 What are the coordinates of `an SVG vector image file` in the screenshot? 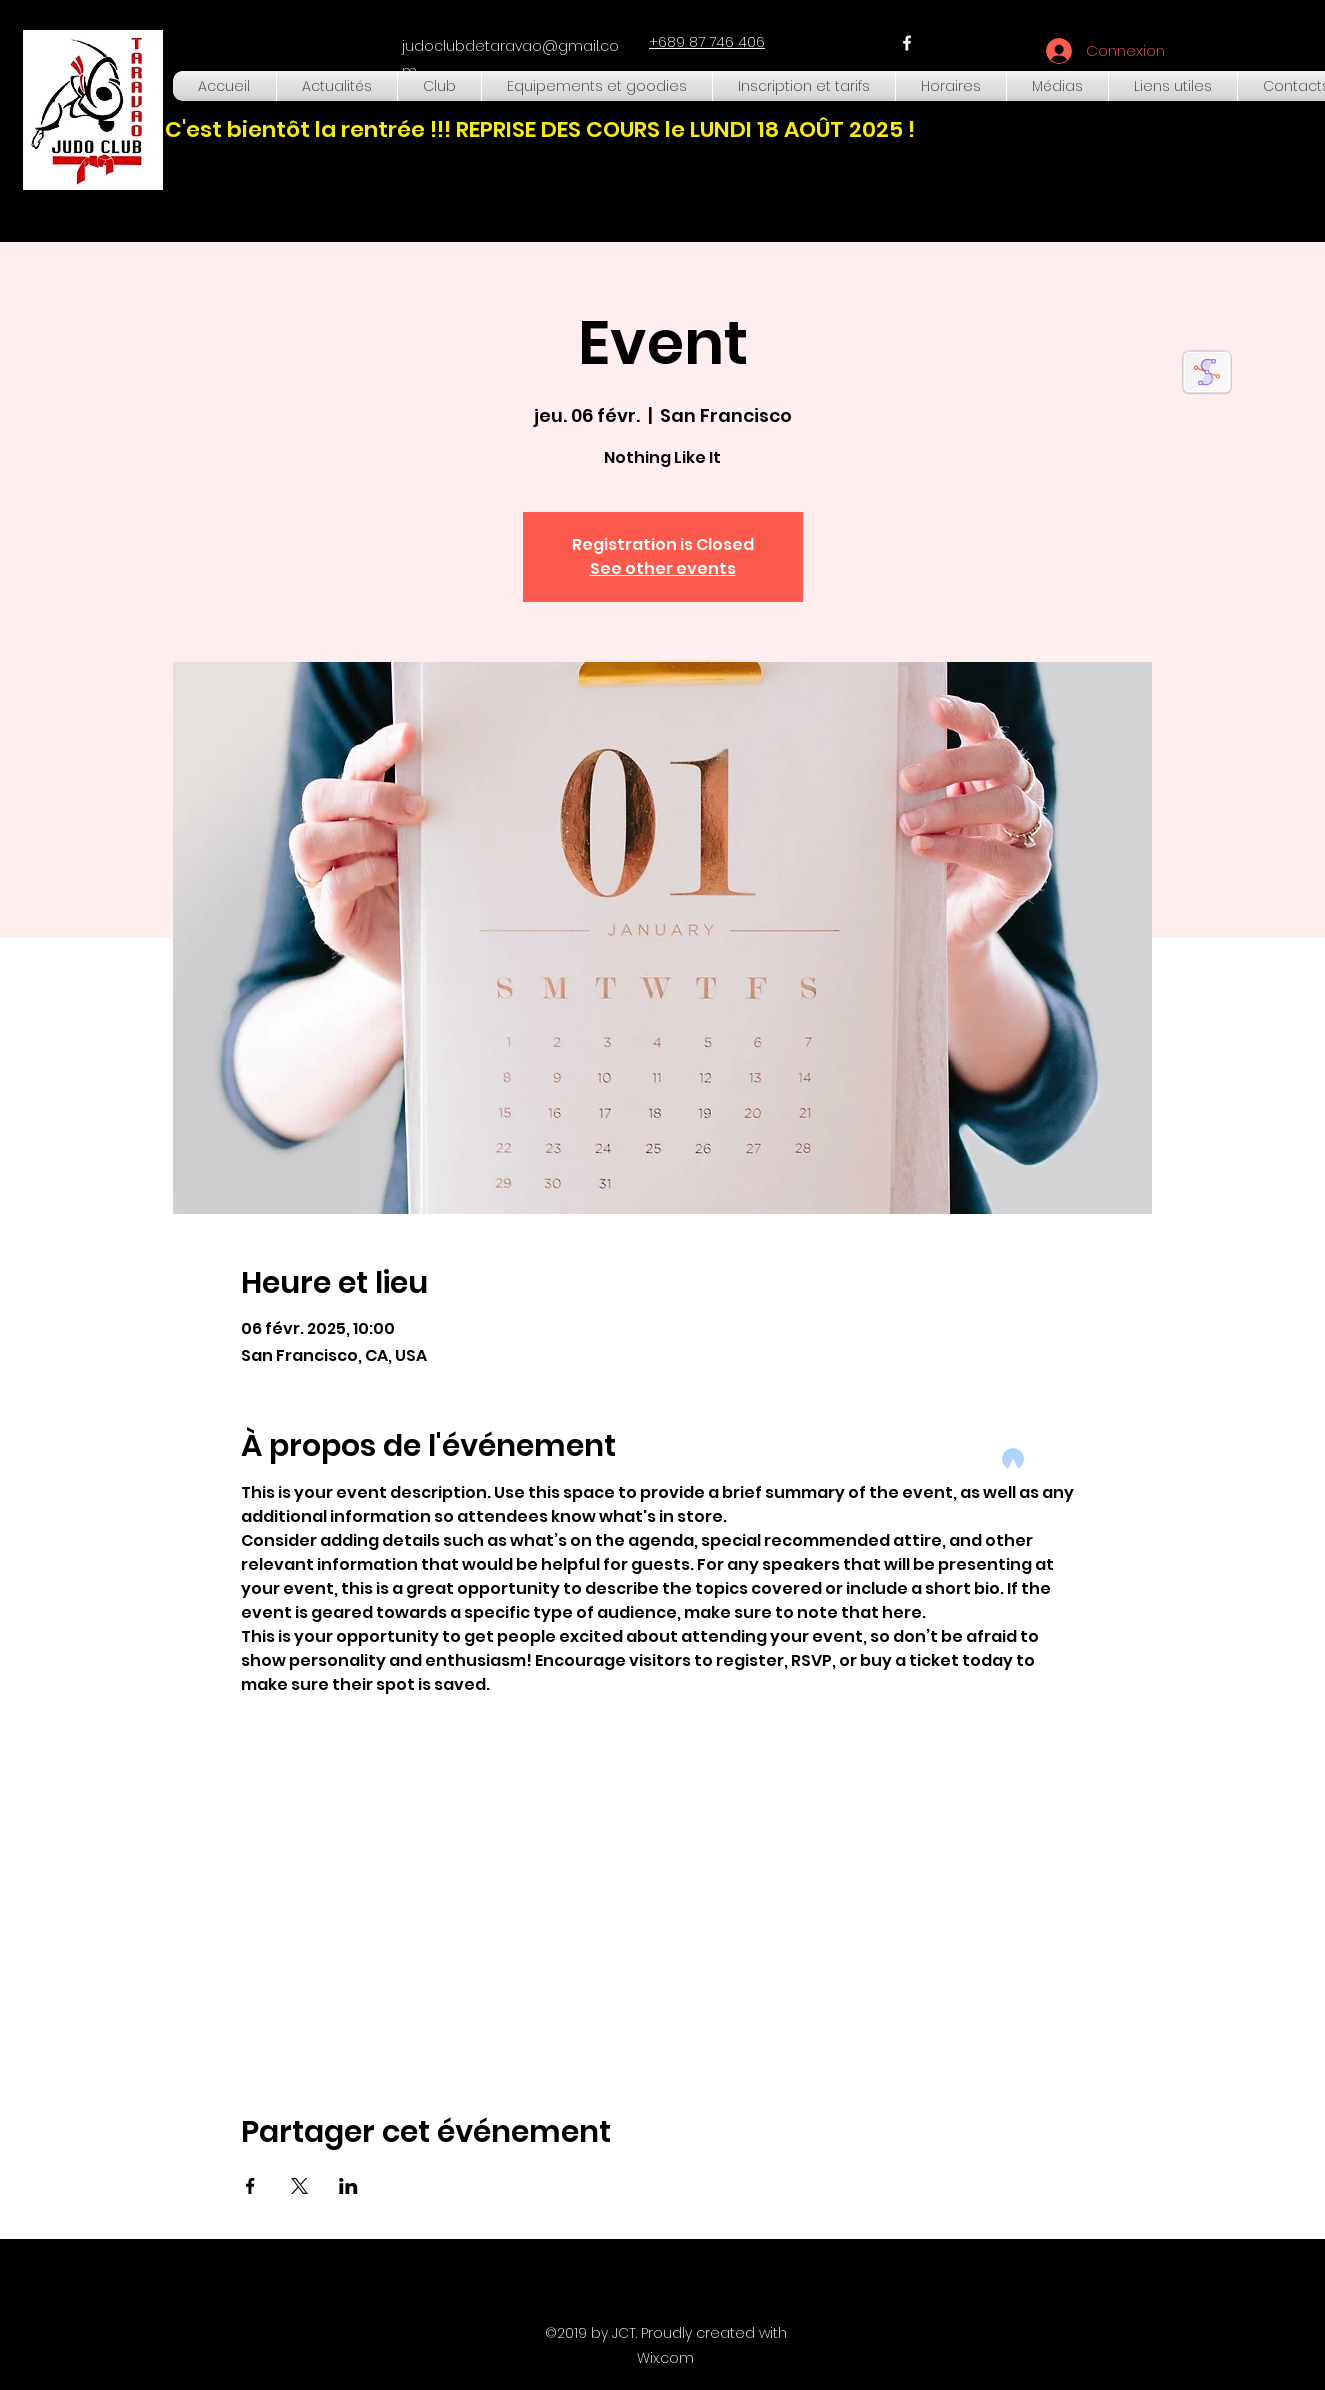 It's located at (1207, 371).